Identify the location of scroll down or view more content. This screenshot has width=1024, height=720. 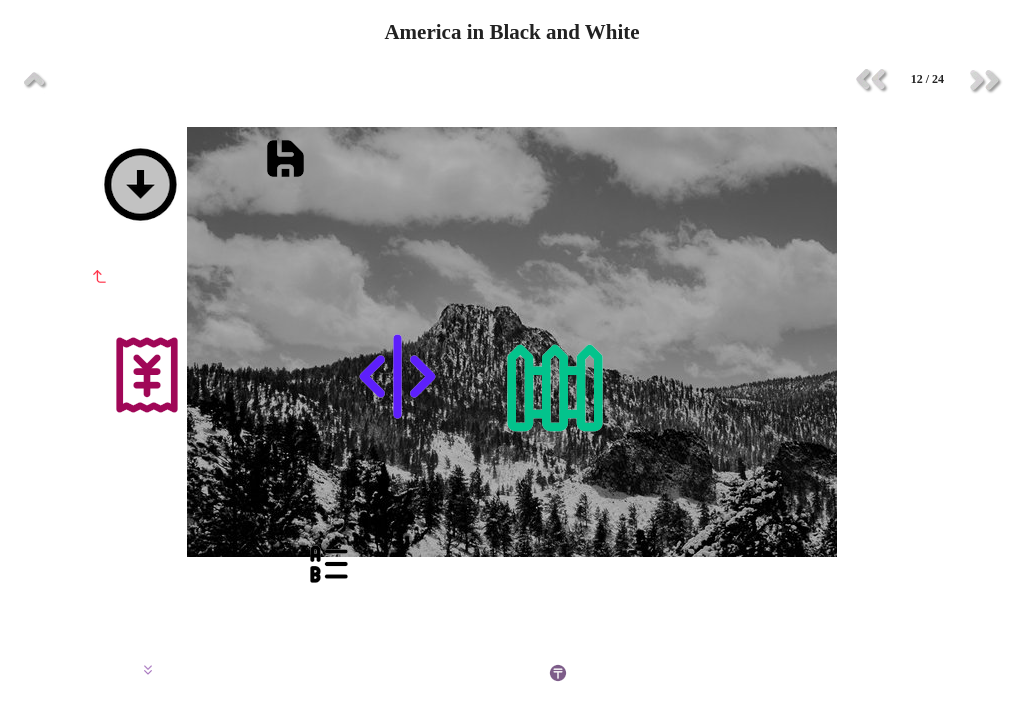
(148, 670).